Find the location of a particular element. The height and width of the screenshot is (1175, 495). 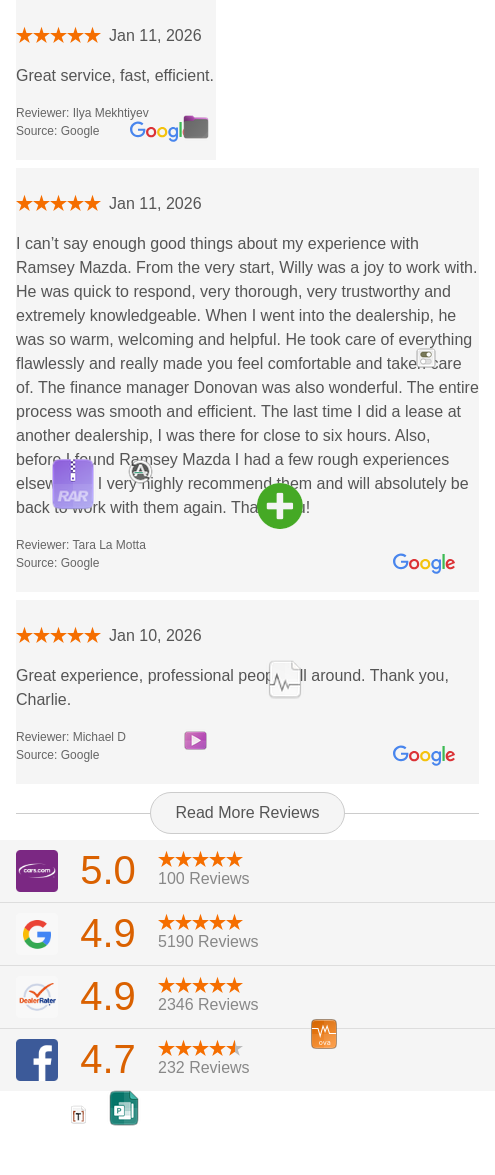

open a VirtualBox appliance file (.ova) is located at coordinates (324, 1034).